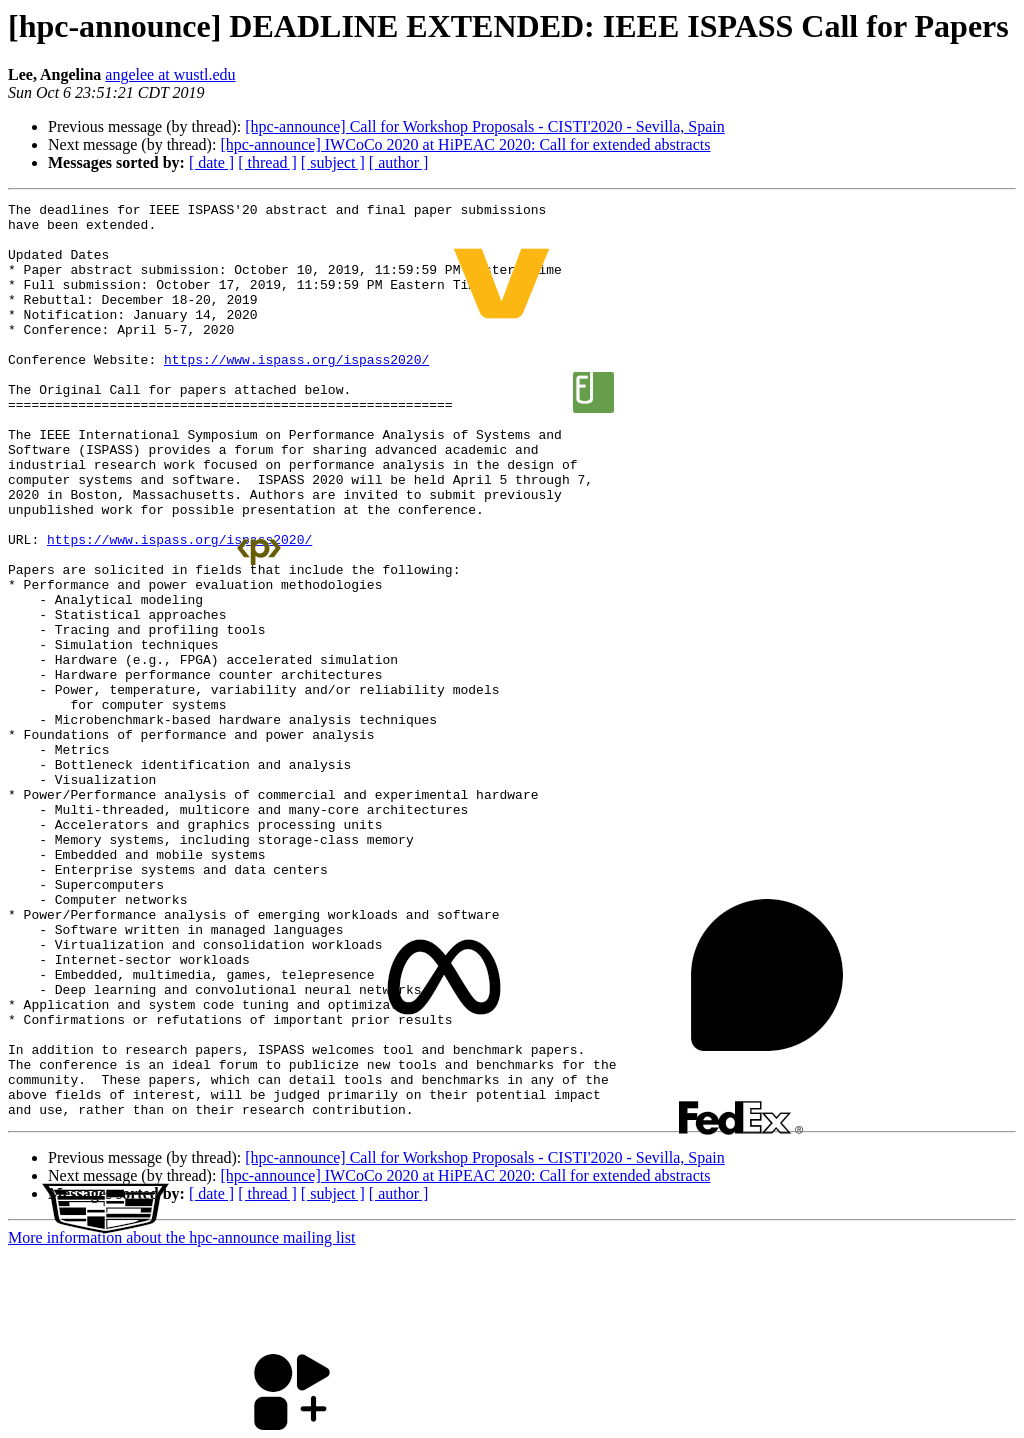 The height and width of the screenshot is (1438, 1024). What do you see at coordinates (292, 1392) in the screenshot?
I see `open the flathub app store` at bounding box center [292, 1392].